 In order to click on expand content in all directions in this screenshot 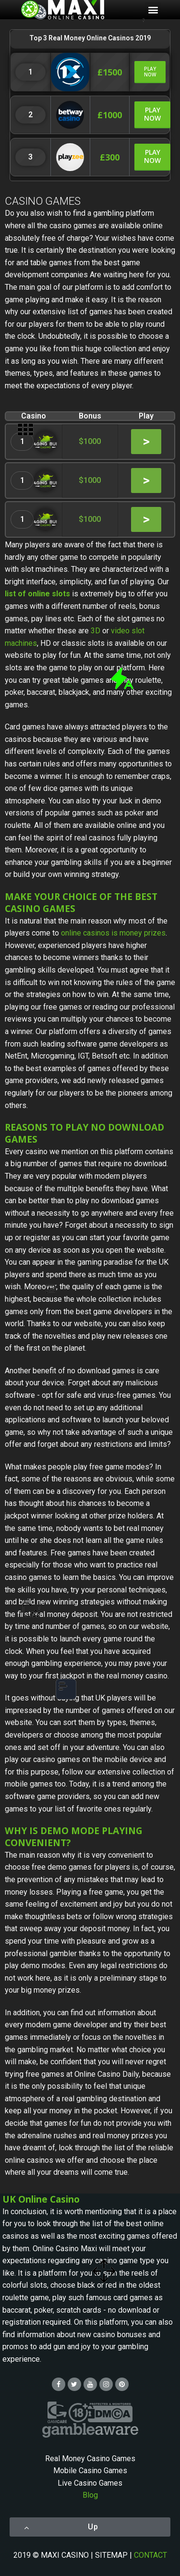, I will do `click(104, 2271)`.